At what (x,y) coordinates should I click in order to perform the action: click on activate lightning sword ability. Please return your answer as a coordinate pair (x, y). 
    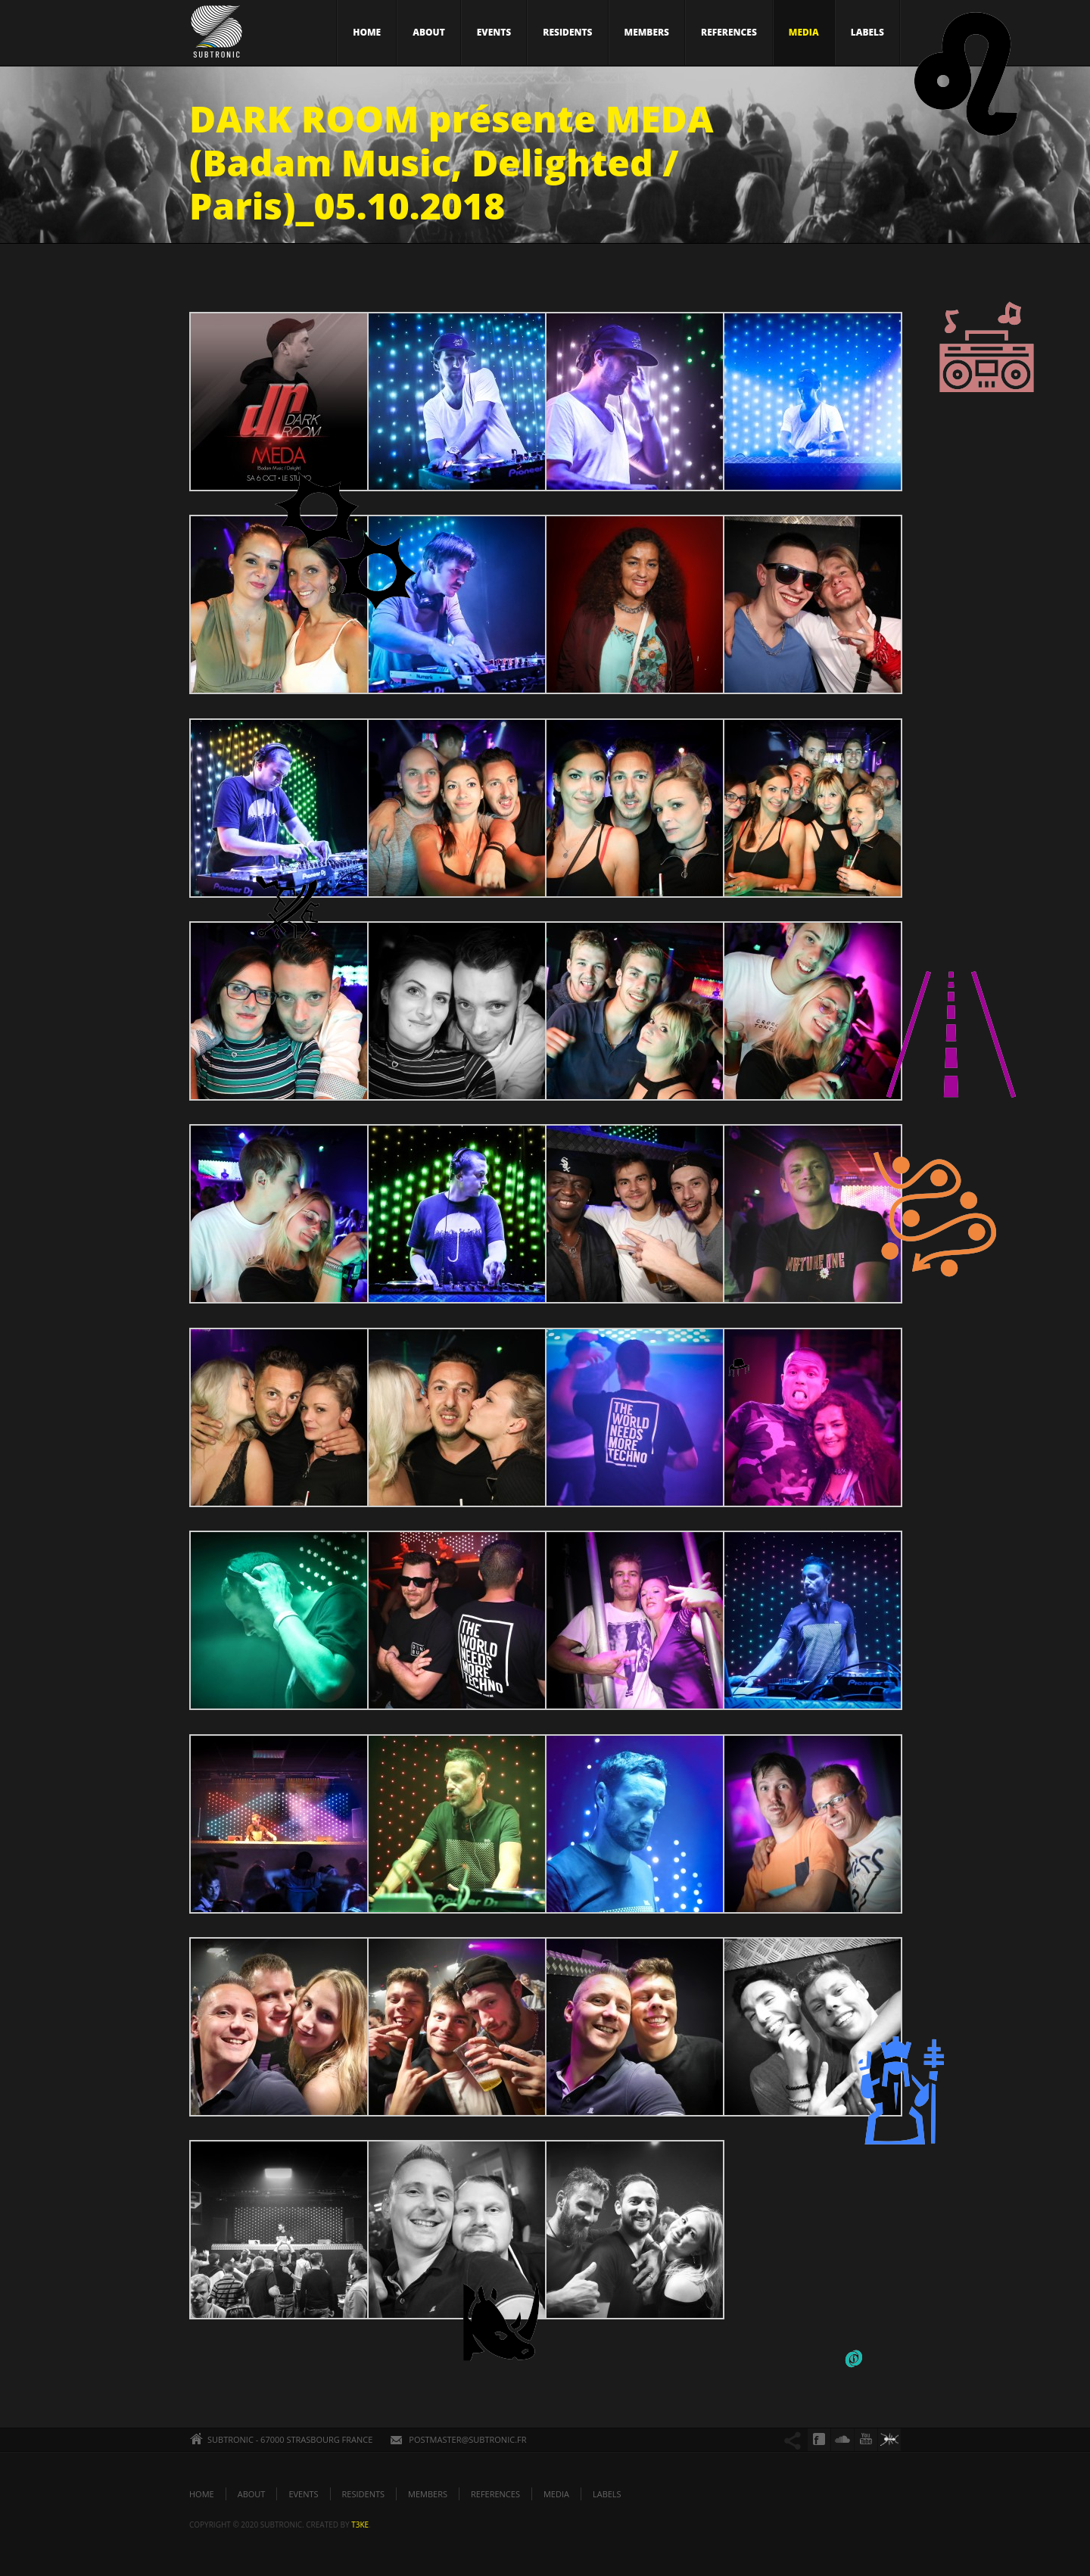
    Looking at the image, I should click on (287, 907).